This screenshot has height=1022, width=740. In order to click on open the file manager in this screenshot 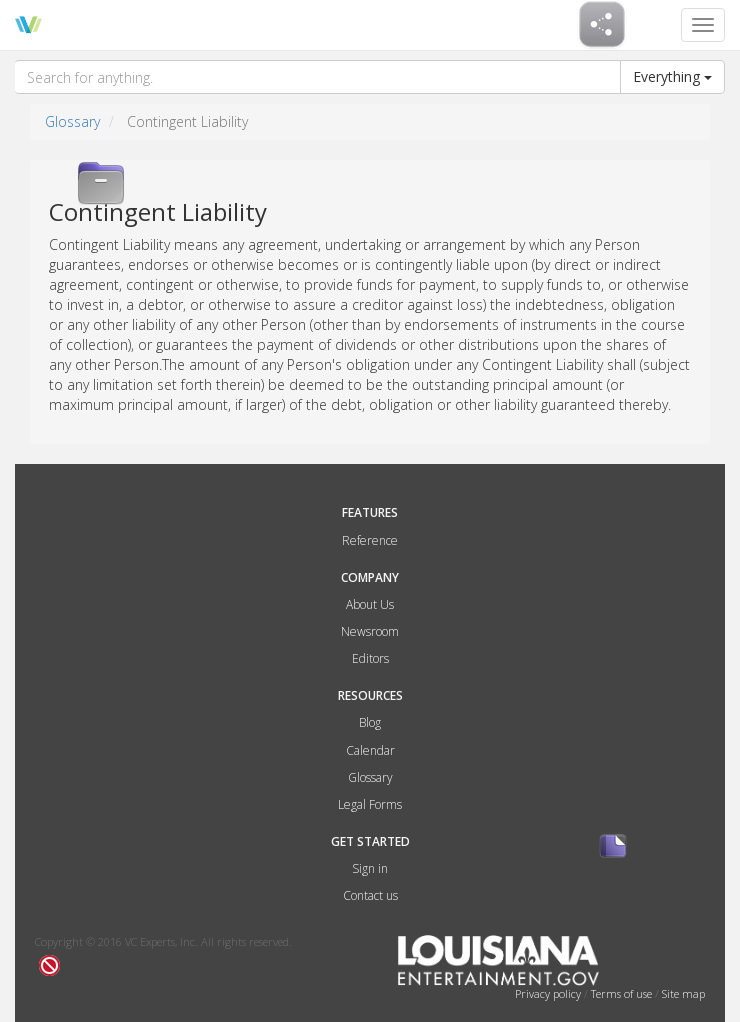, I will do `click(101, 183)`.